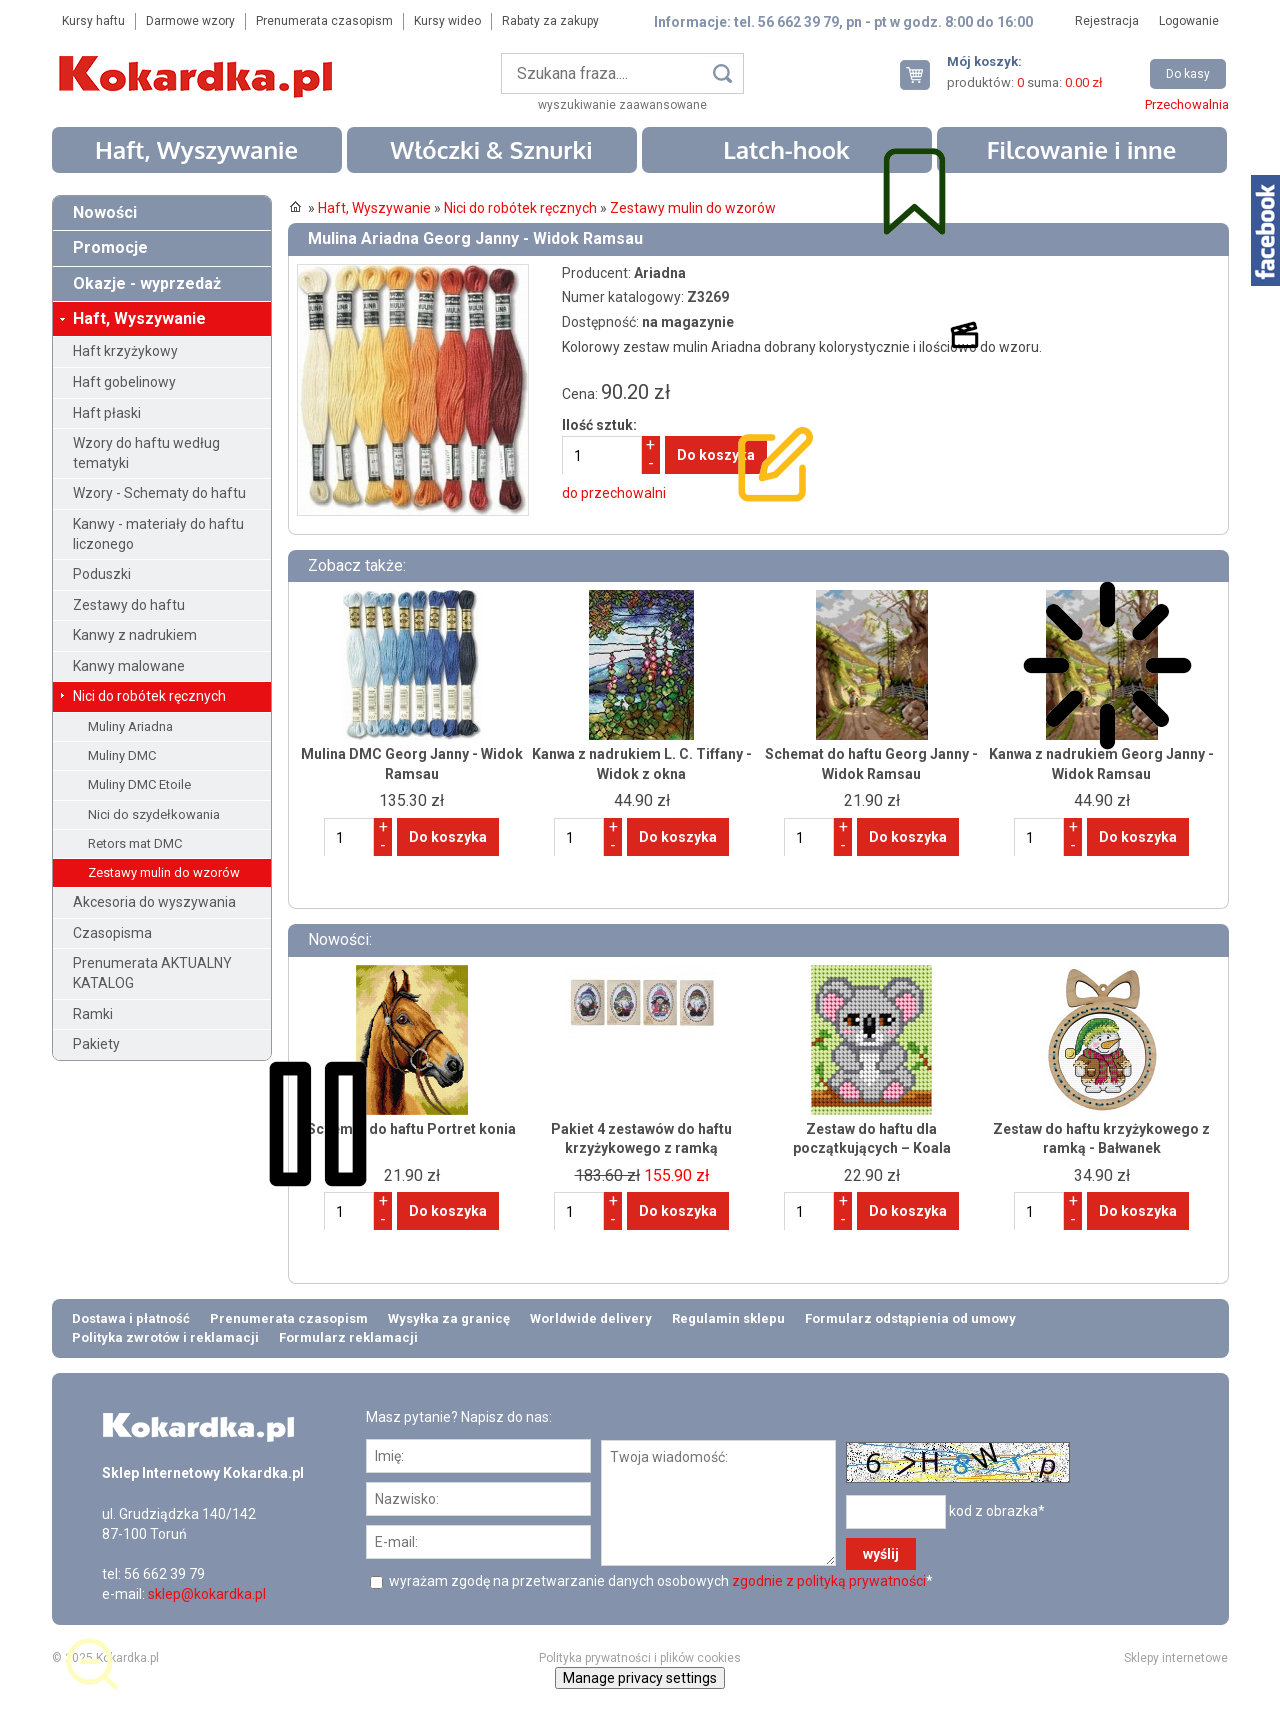 The width and height of the screenshot is (1280, 1711). What do you see at coordinates (1107, 665) in the screenshot?
I see `content is loading` at bounding box center [1107, 665].